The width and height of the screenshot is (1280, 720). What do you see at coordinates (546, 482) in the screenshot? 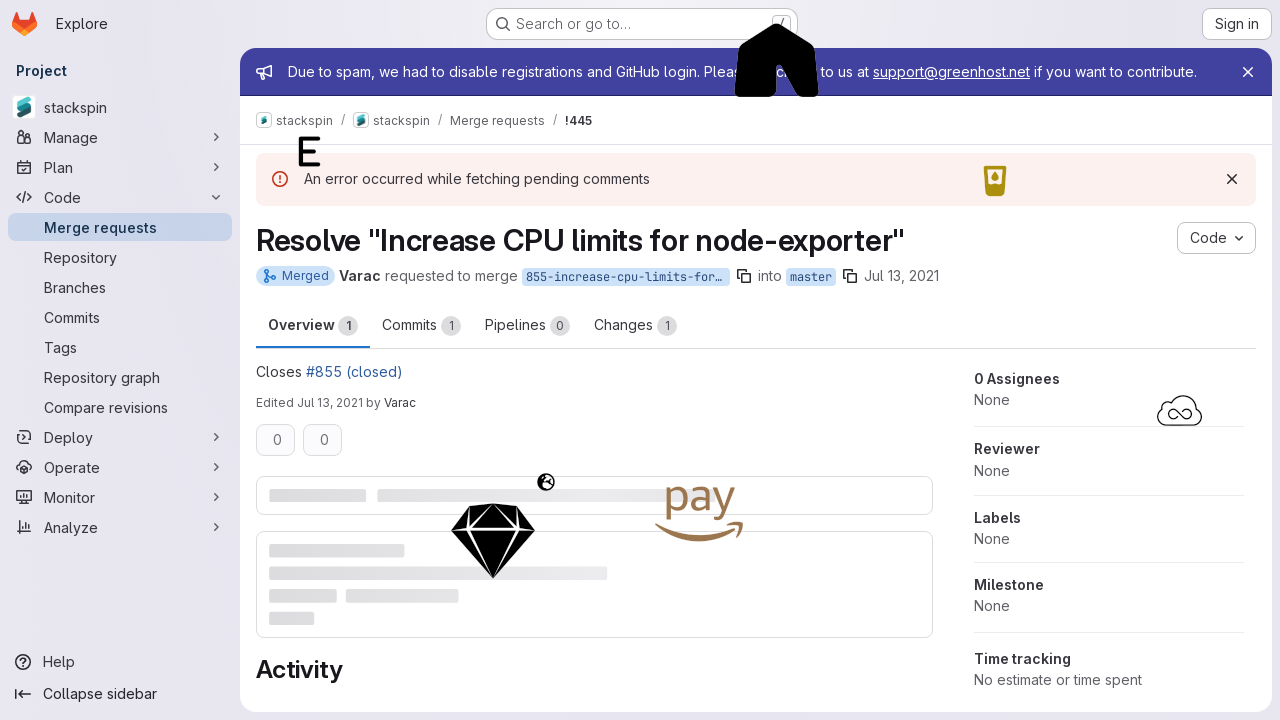
I see `select europe as your region` at bounding box center [546, 482].